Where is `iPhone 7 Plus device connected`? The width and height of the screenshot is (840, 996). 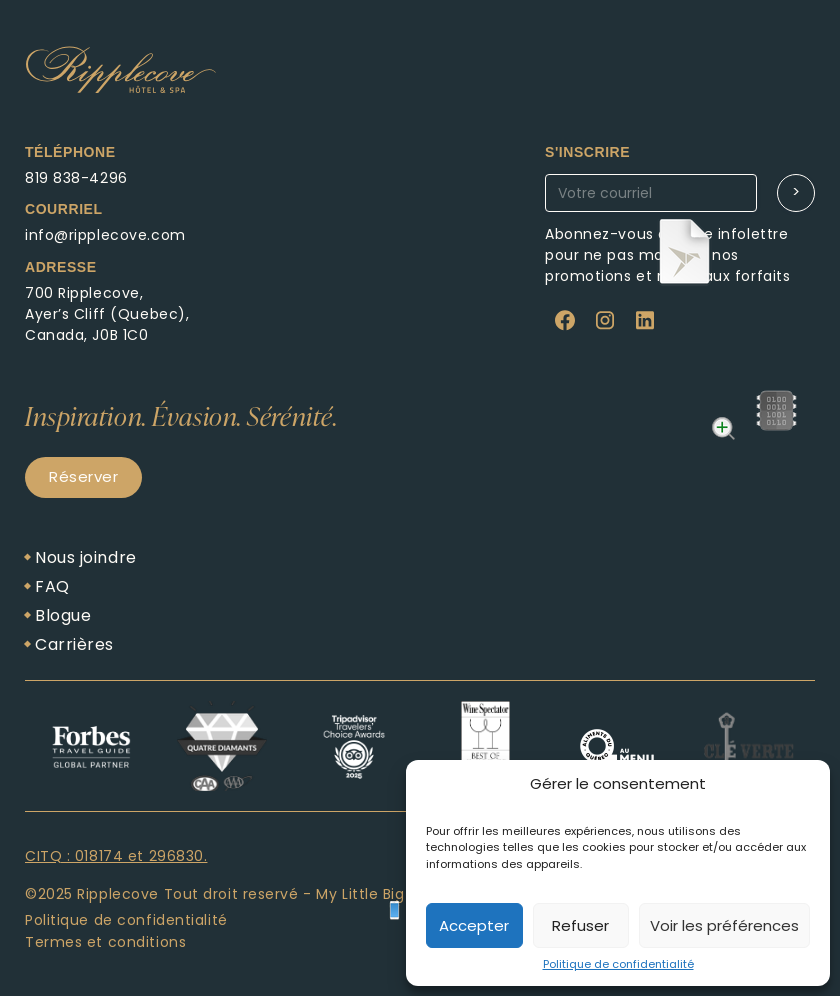 iPhone 7 Plus device connected is located at coordinates (394, 910).